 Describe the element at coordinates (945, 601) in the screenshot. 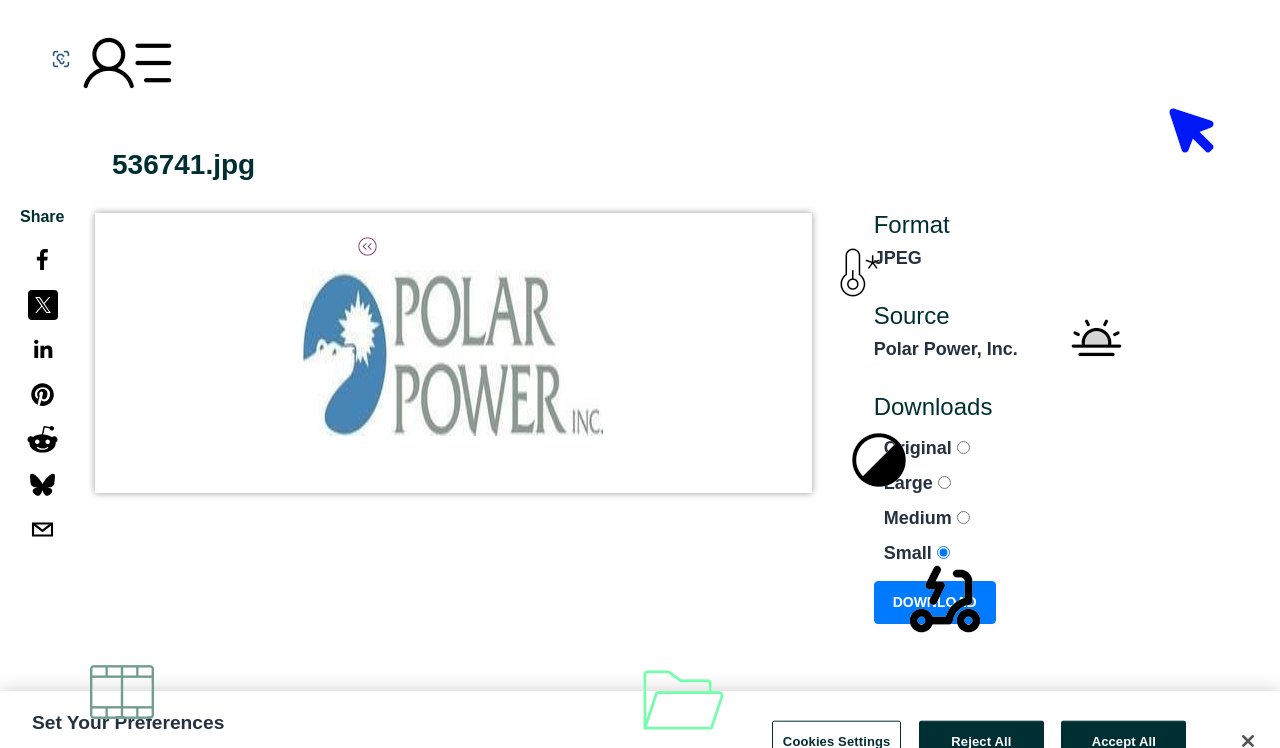

I see `select electric scooter as transportation mode` at that location.